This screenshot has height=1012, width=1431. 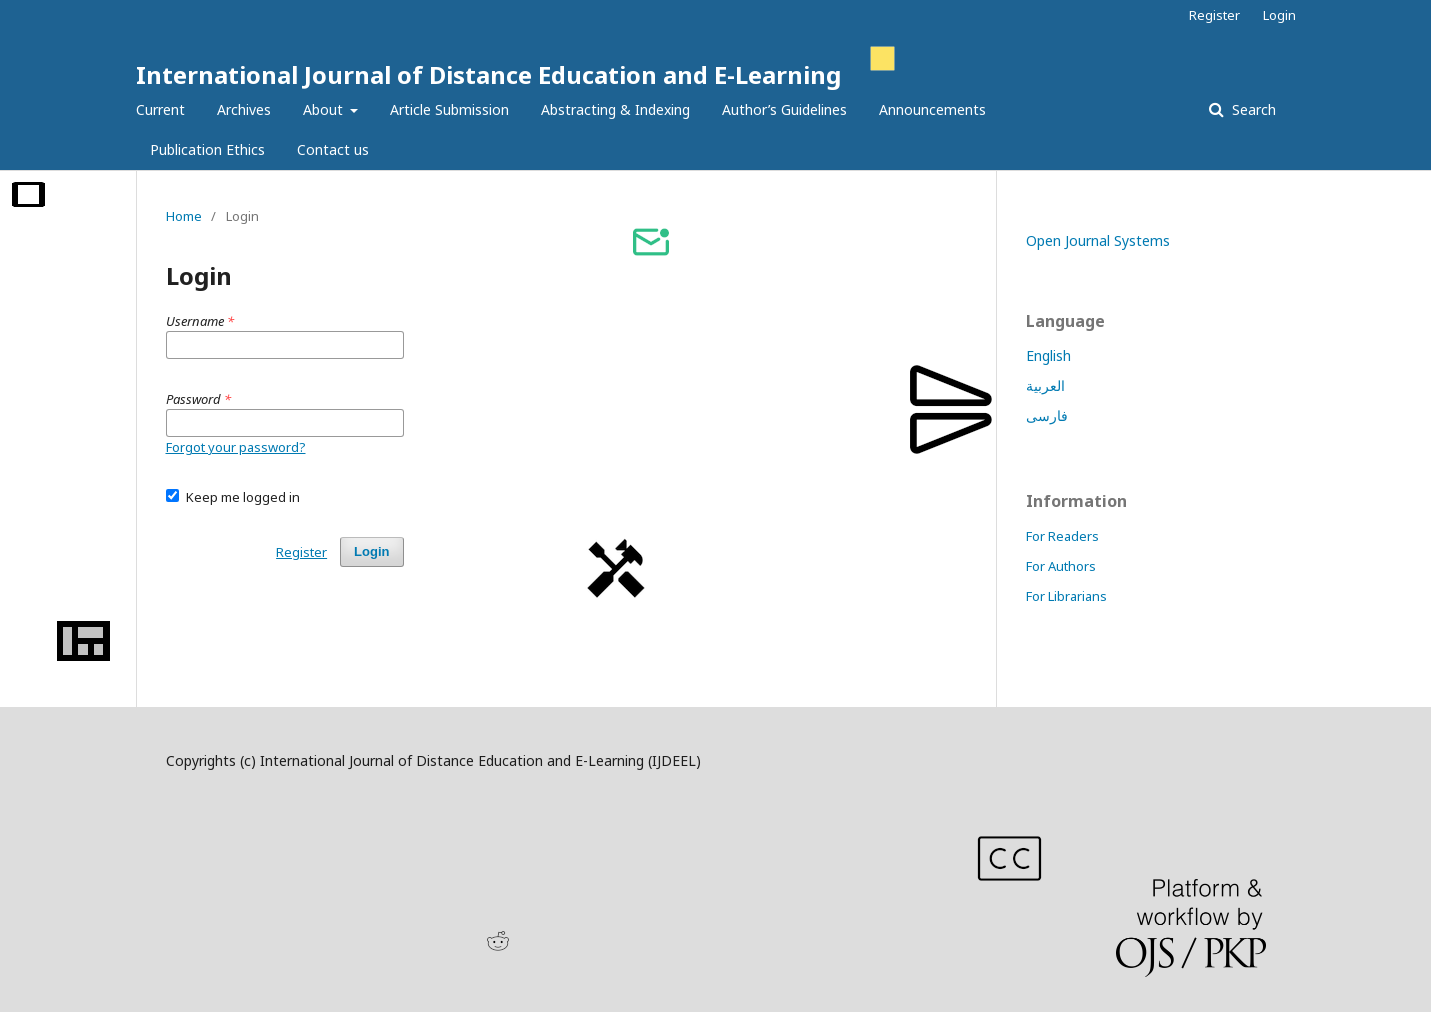 What do you see at coordinates (1009, 858) in the screenshot?
I see `enable closed captions for video content` at bounding box center [1009, 858].